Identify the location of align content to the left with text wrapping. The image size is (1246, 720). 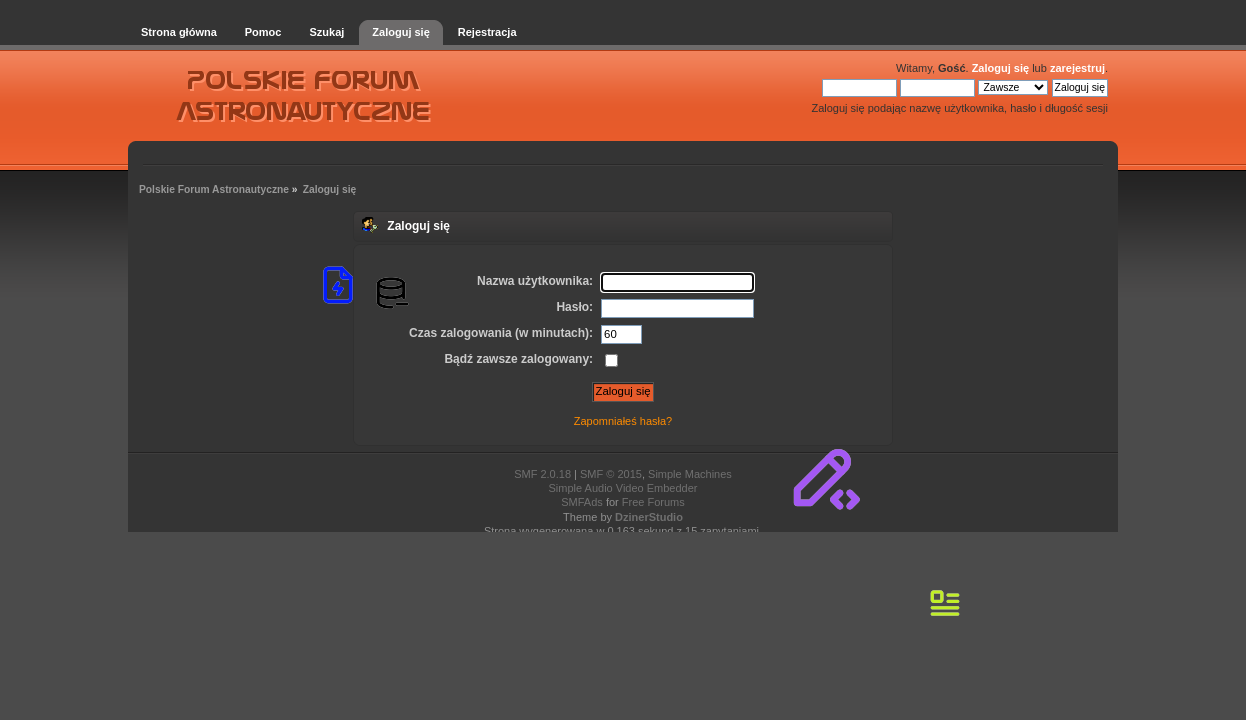
(945, 603).